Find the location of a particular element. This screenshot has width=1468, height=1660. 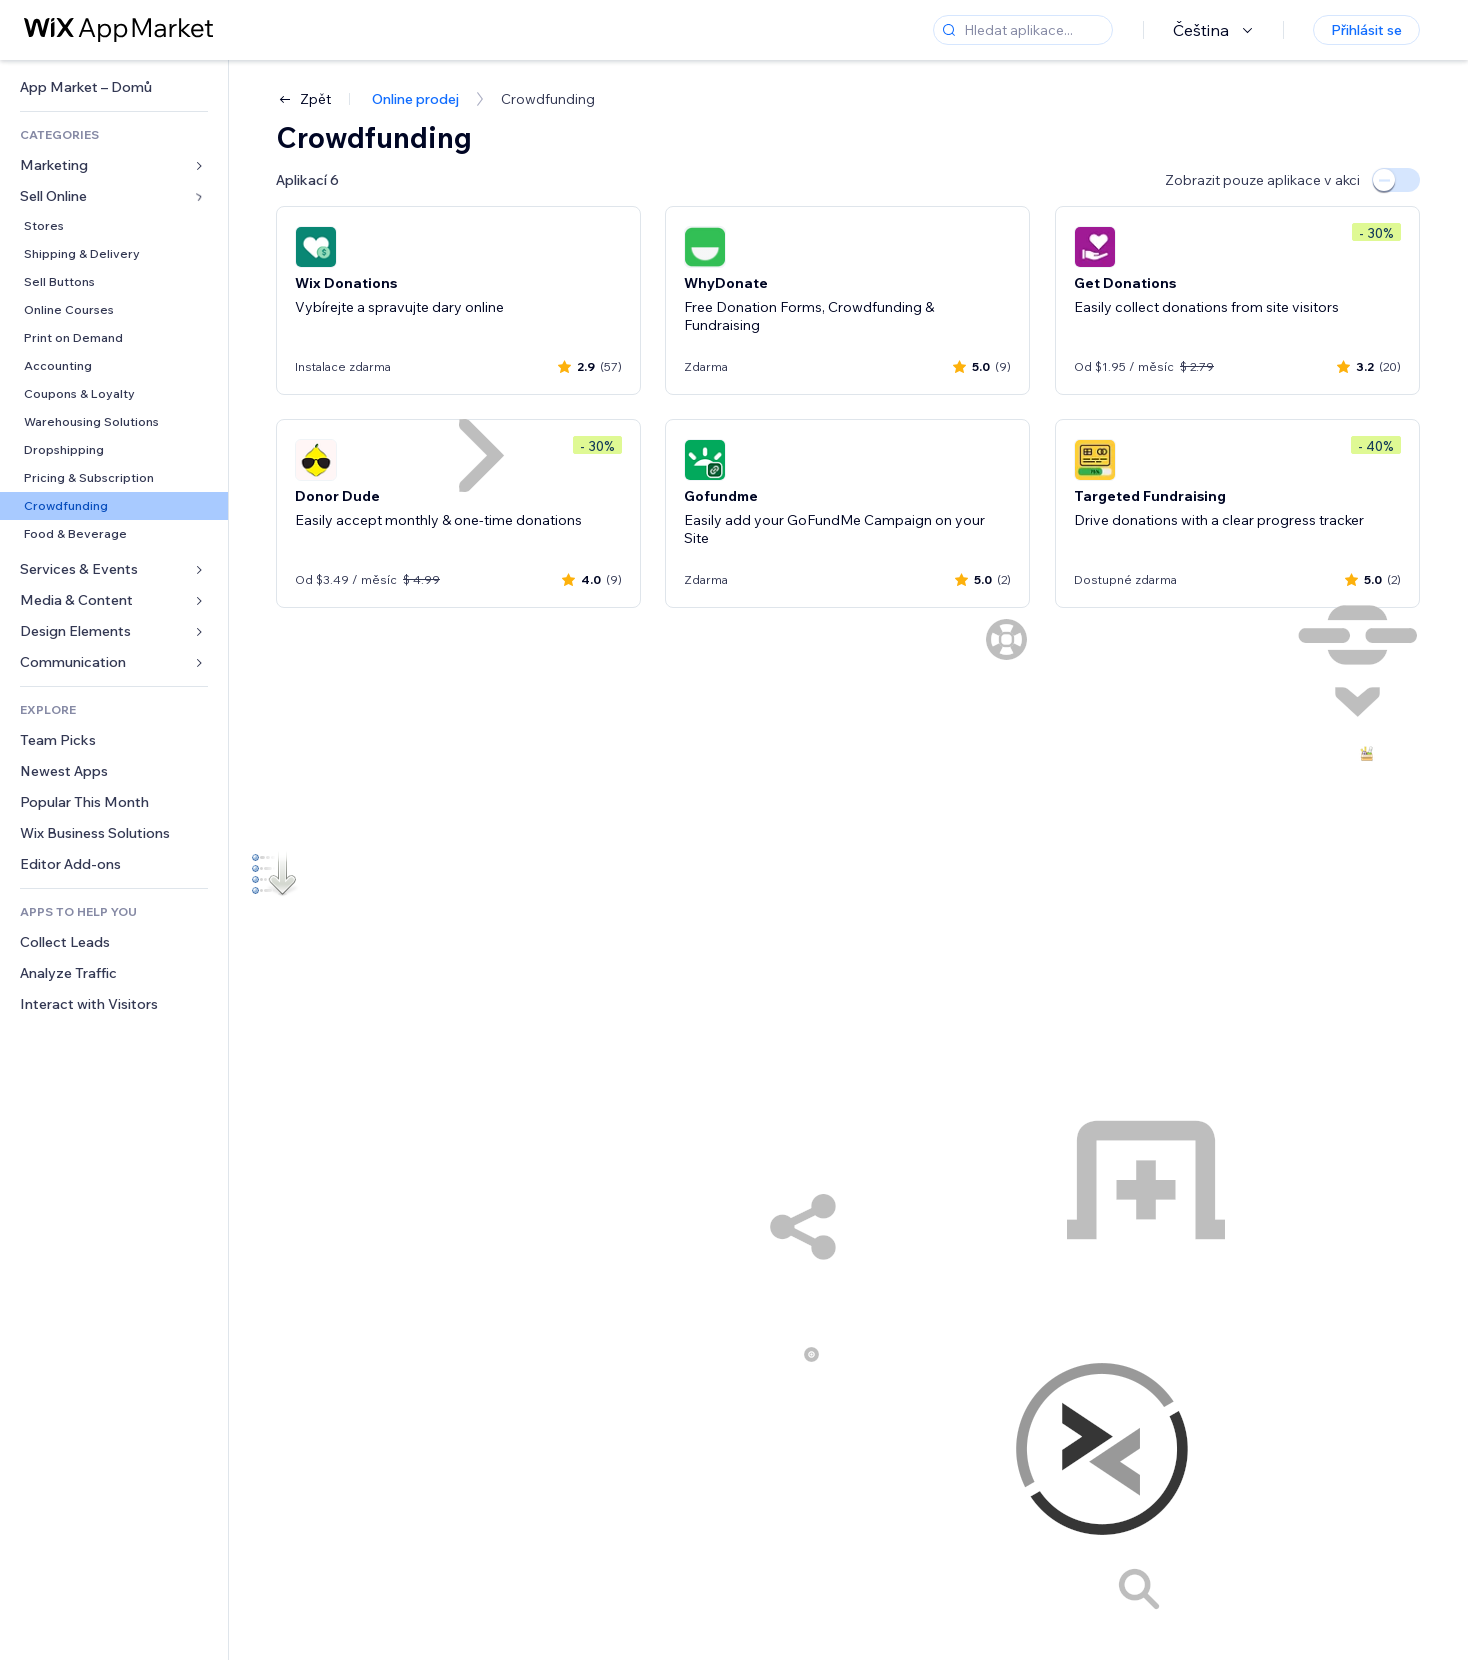

access miscellaneous or uncategorized applications is located at coordinates (1367, 754).